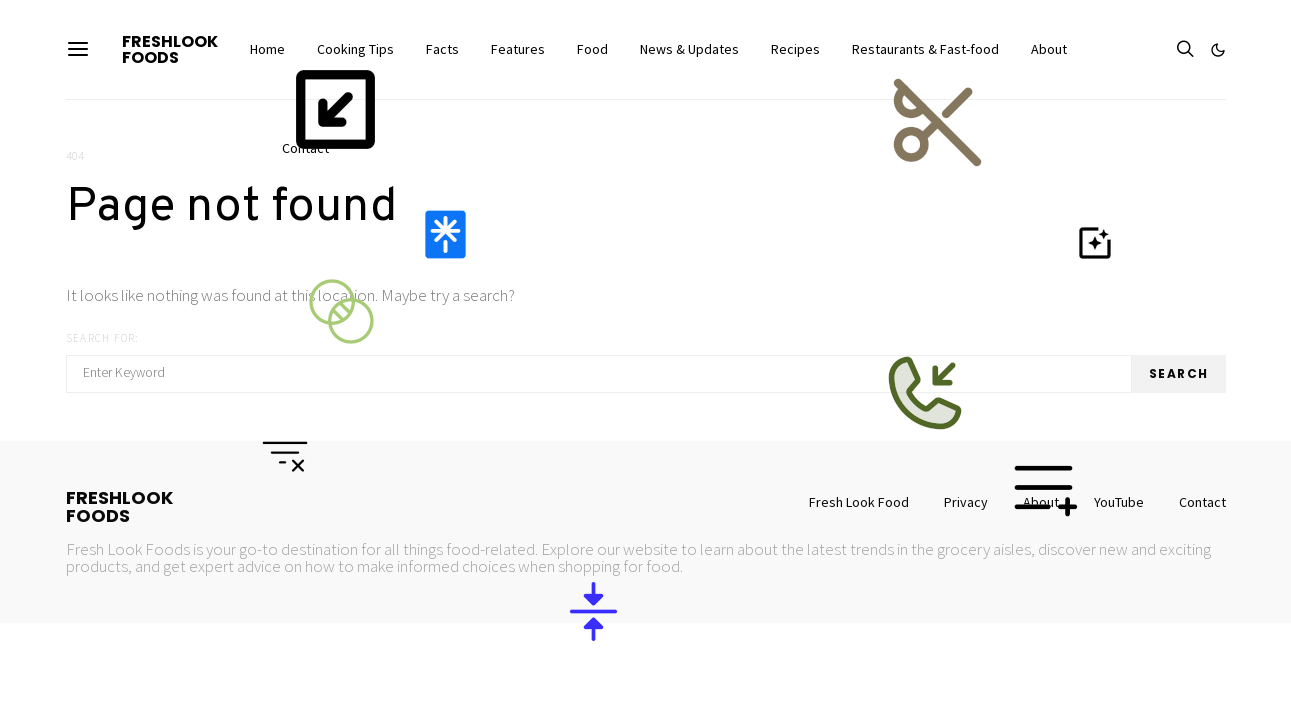  Describe the element at coordinates (593, 611) in the screenshot. I see `collapse content vertically` at that location.